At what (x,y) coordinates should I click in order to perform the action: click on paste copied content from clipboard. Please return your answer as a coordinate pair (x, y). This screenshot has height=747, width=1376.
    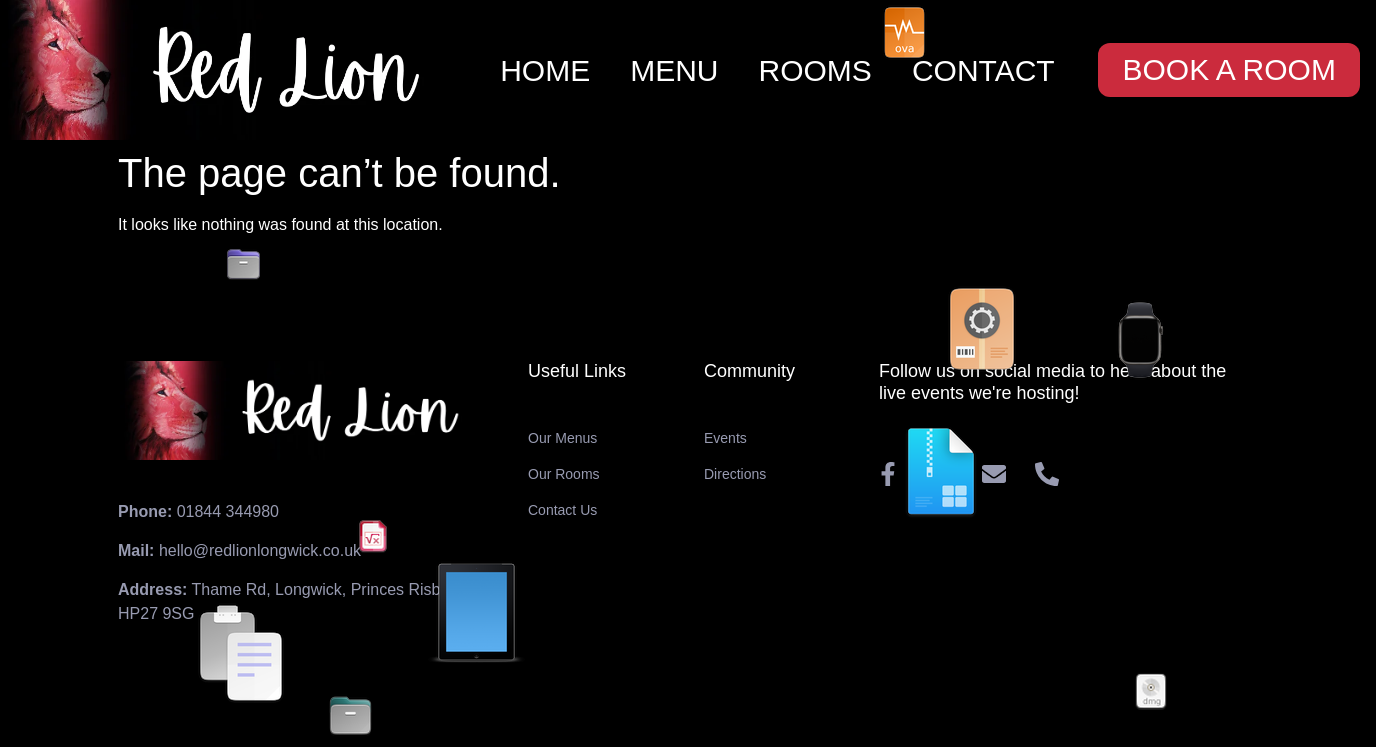
    Looking at the image, I should click on (241, 653).